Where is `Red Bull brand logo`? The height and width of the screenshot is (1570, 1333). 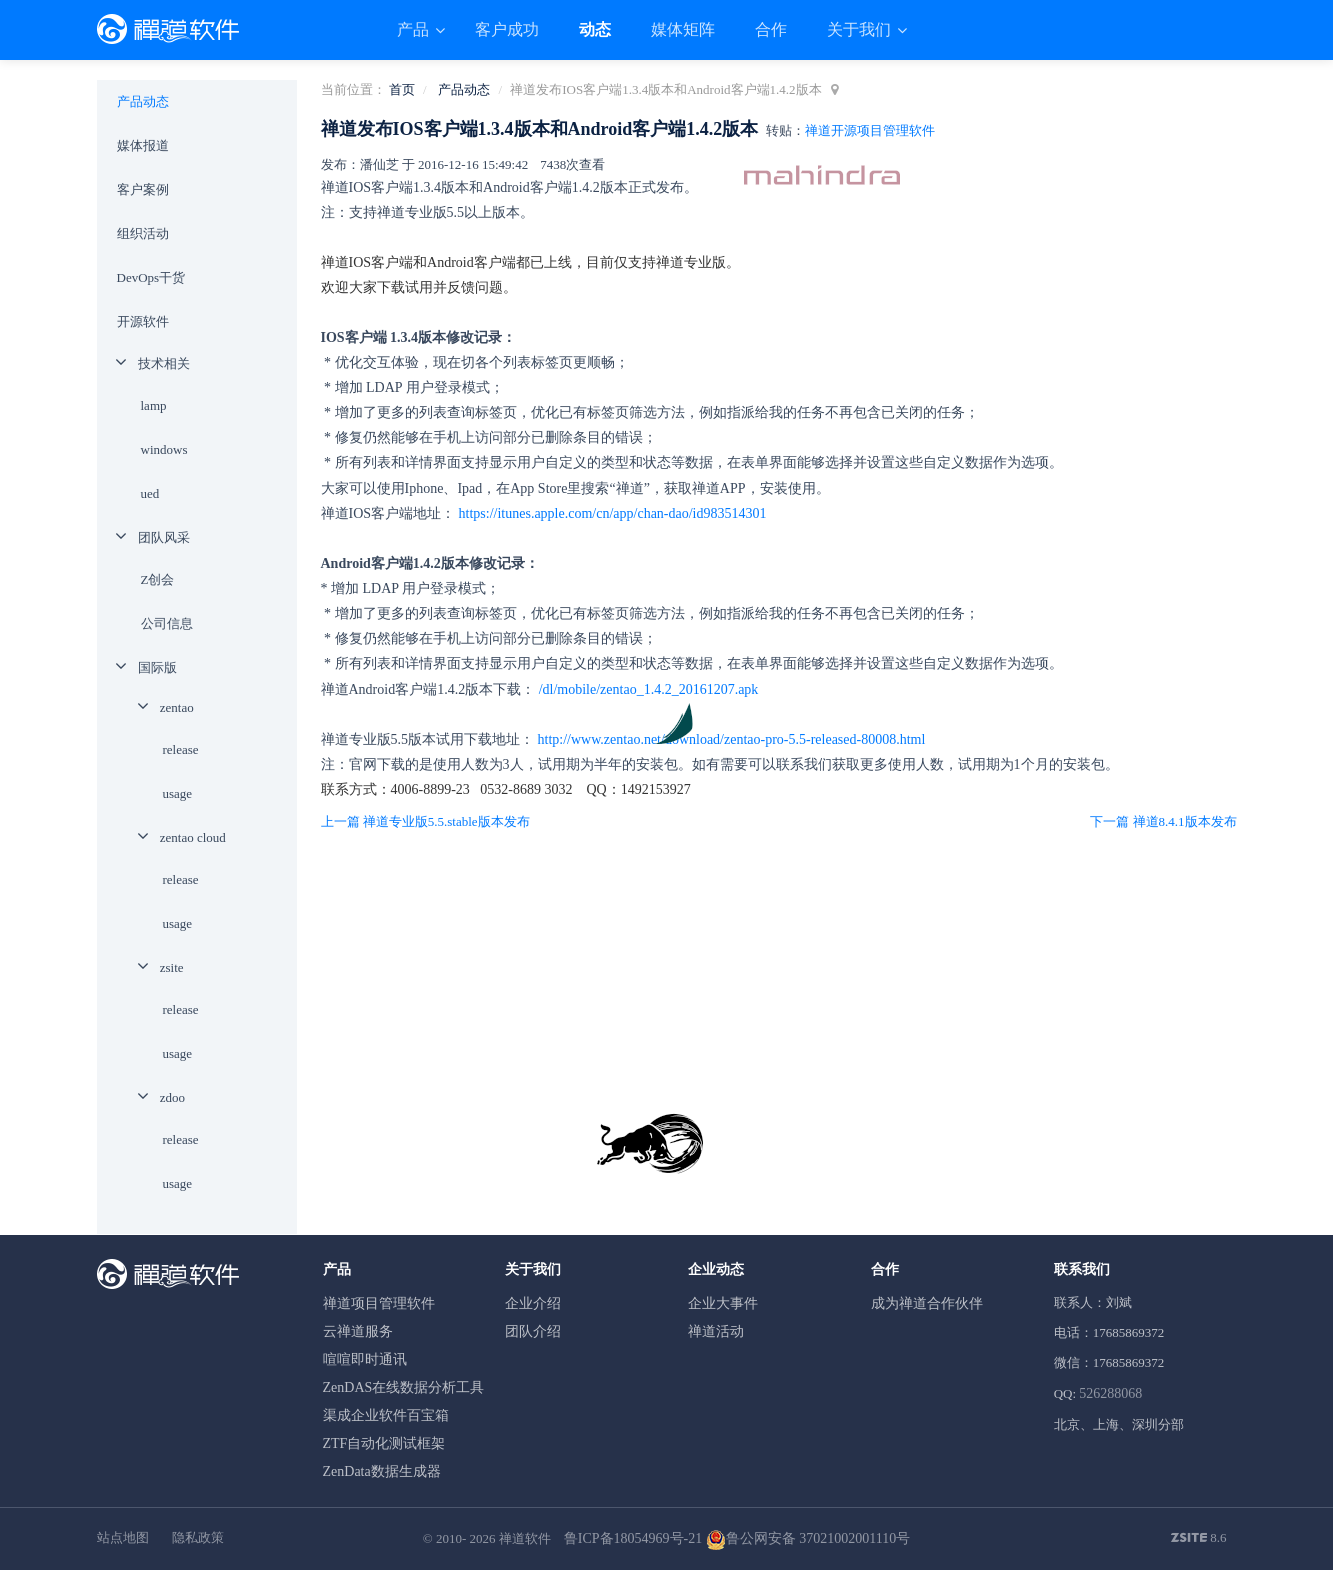 Red Bull brand logo is located at coordinates (650, 1144).